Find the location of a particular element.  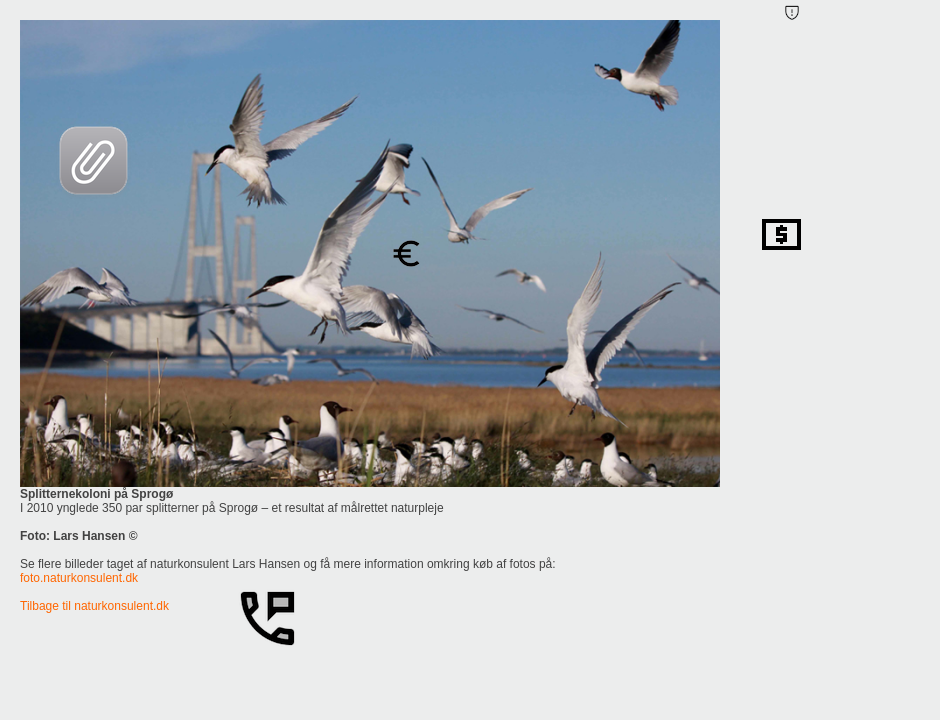

open office or productivity applications is located at coordinates (93, 160).